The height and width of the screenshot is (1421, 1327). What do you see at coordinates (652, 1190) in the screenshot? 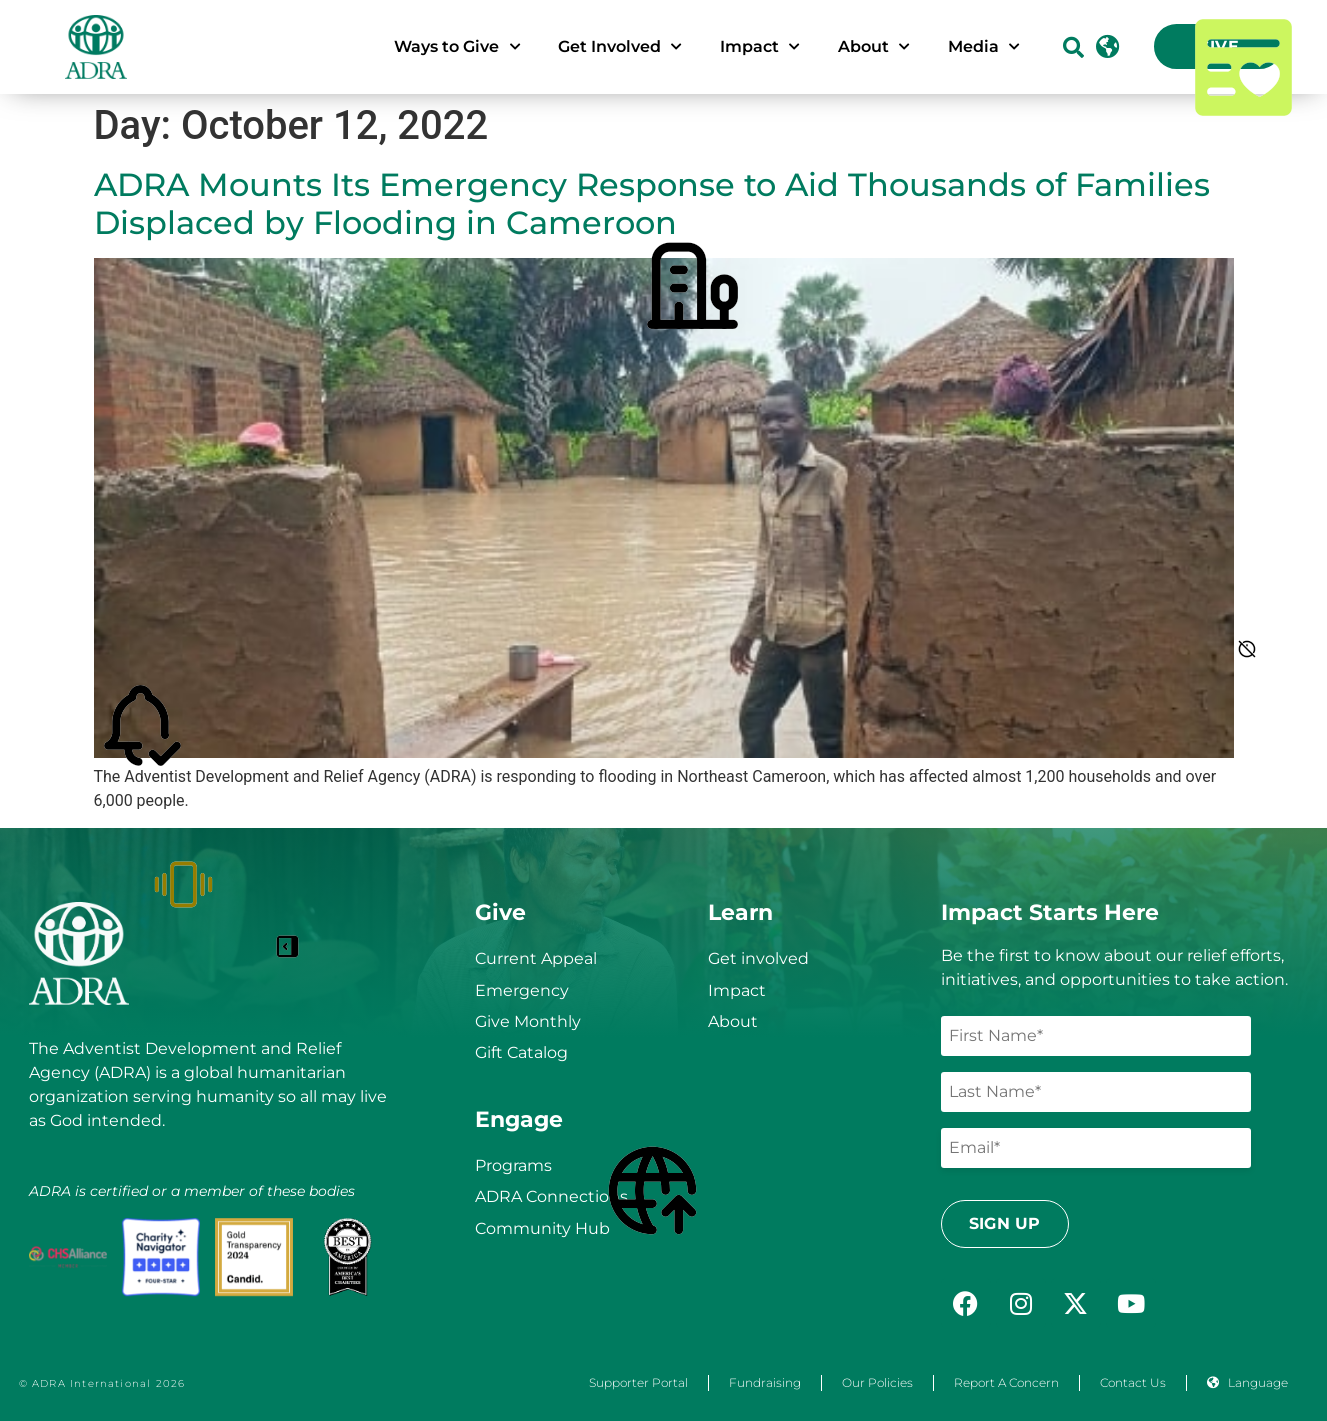
I see `upload content to the web` at bounding box center [652, 1190].